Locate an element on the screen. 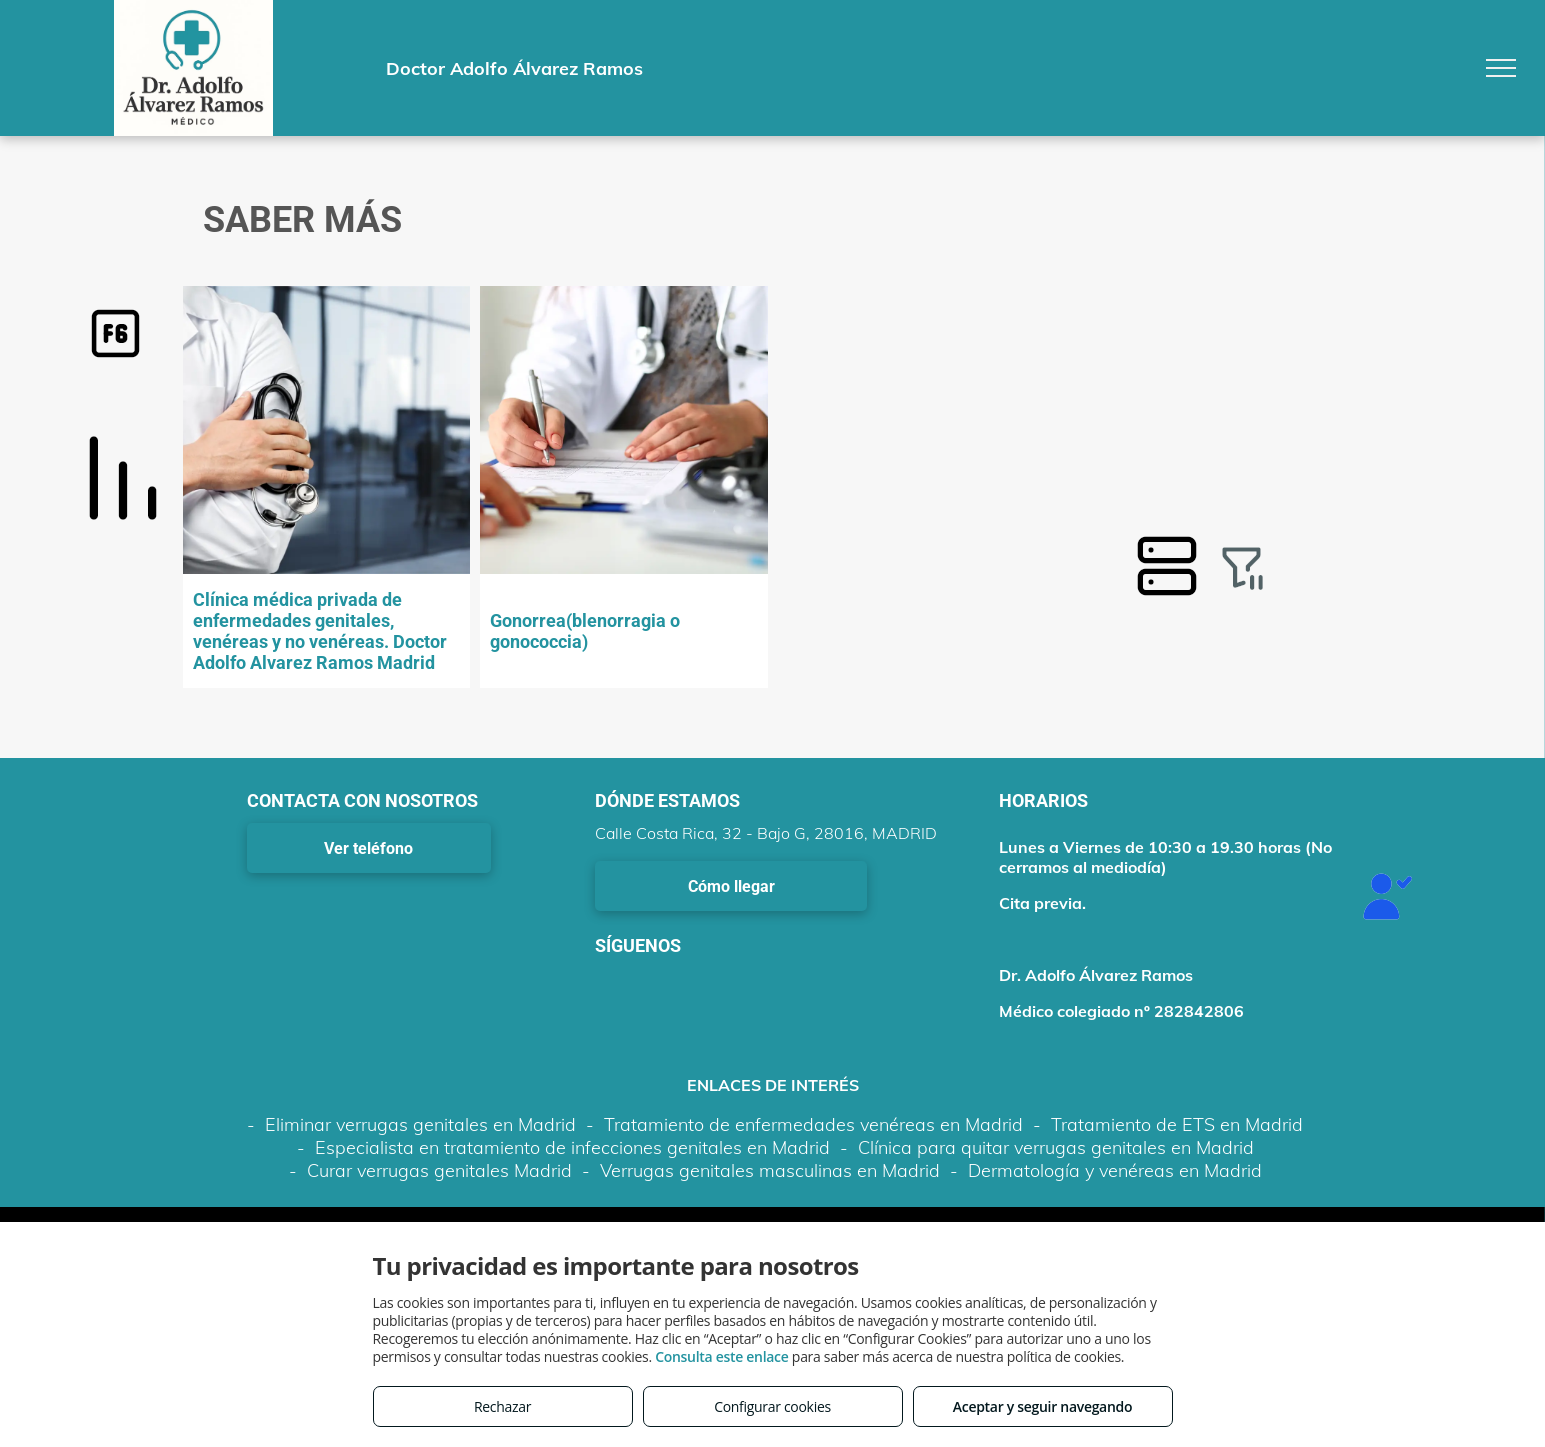  pause active filters is located at coordinates (1241, 566).